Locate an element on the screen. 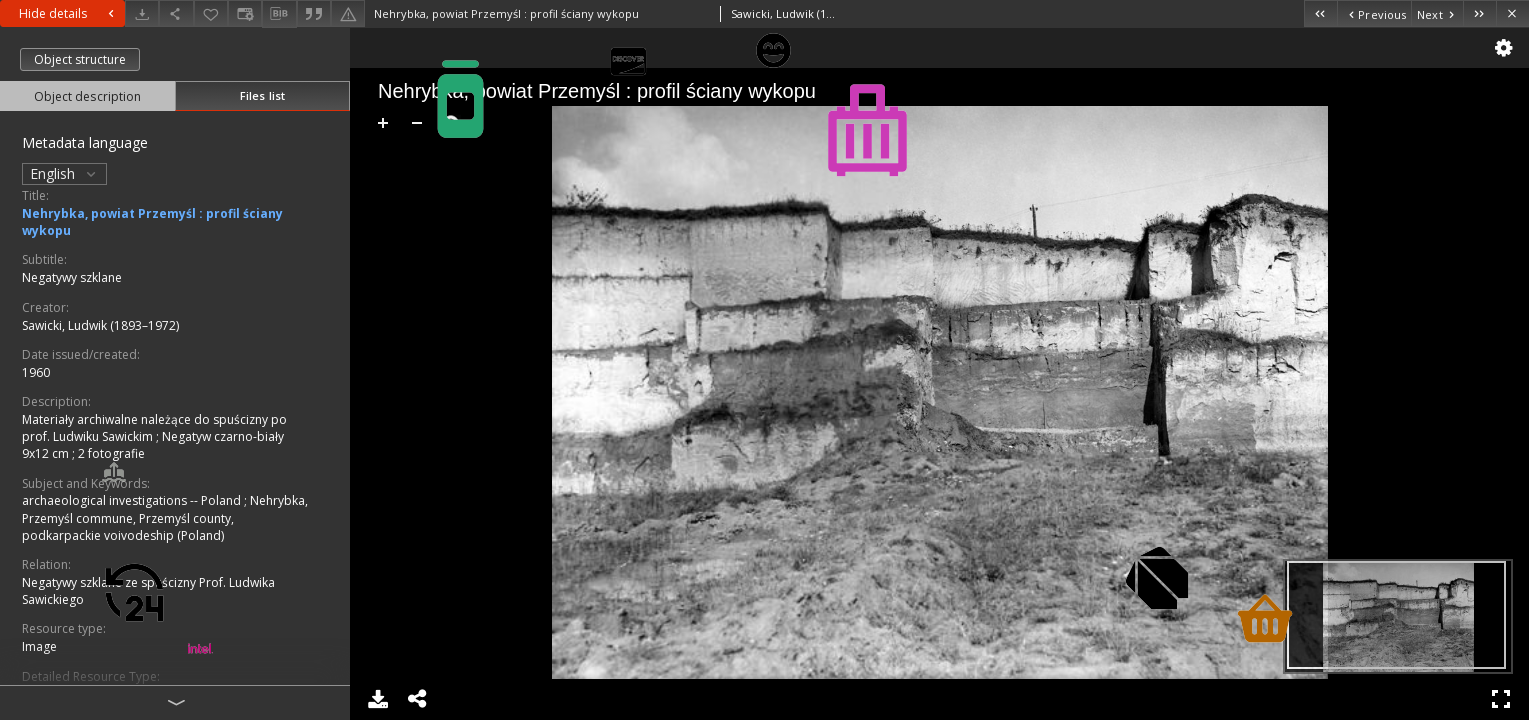 The height and width of the screenshot is (720, 1529). access travel or trip planning features is located at coordinates (867, 132).